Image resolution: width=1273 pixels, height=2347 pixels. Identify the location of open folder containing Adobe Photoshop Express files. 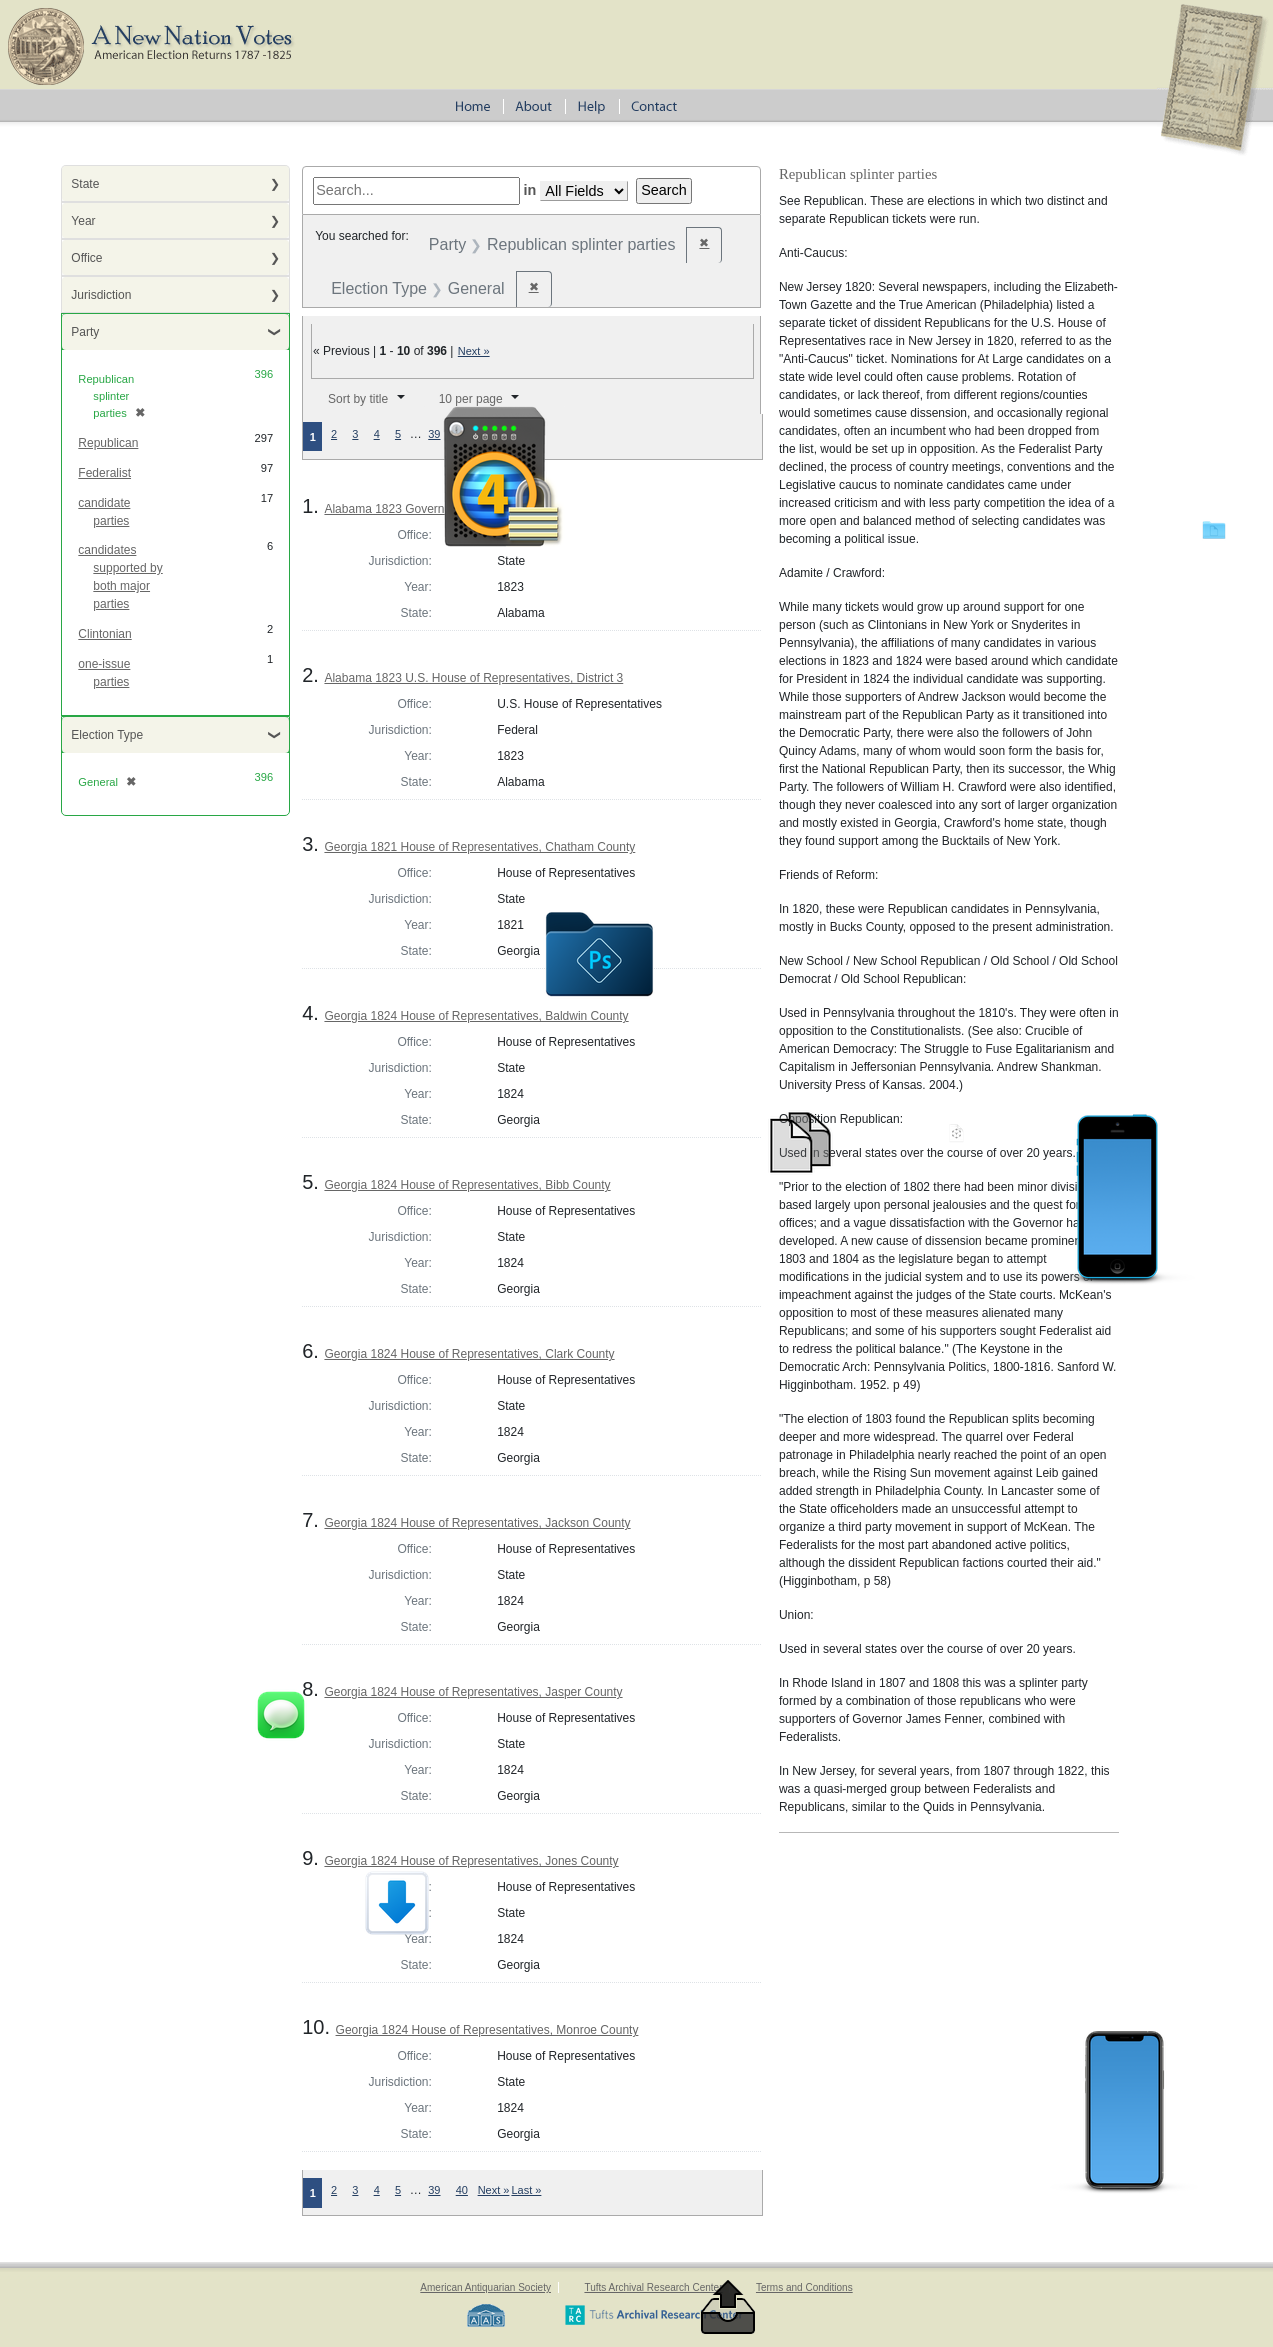
(599, 957).